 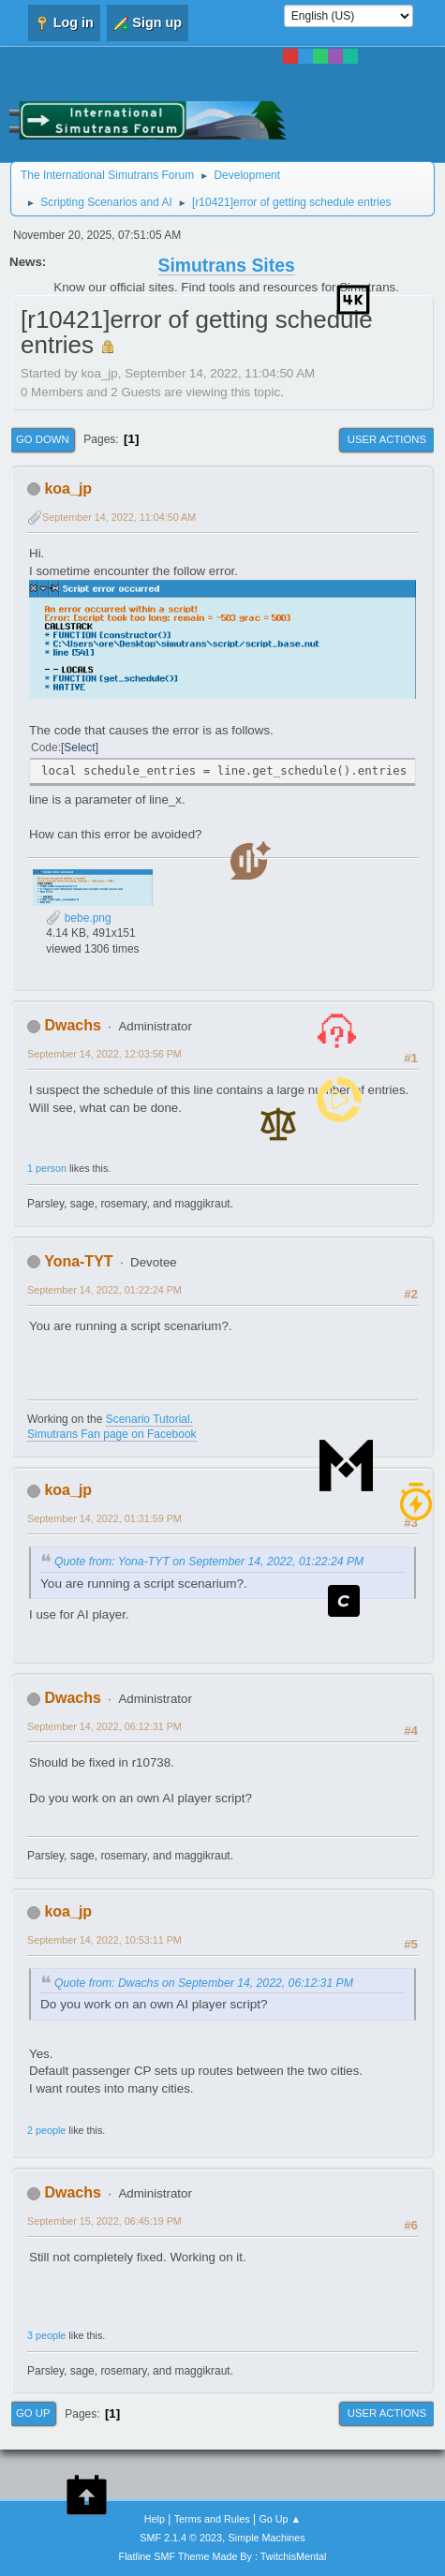 What do you see at coordinates (248, 861) in the screenshot?
I see `start a voice conversation with AI assistant` at bounding box center [248, 861].